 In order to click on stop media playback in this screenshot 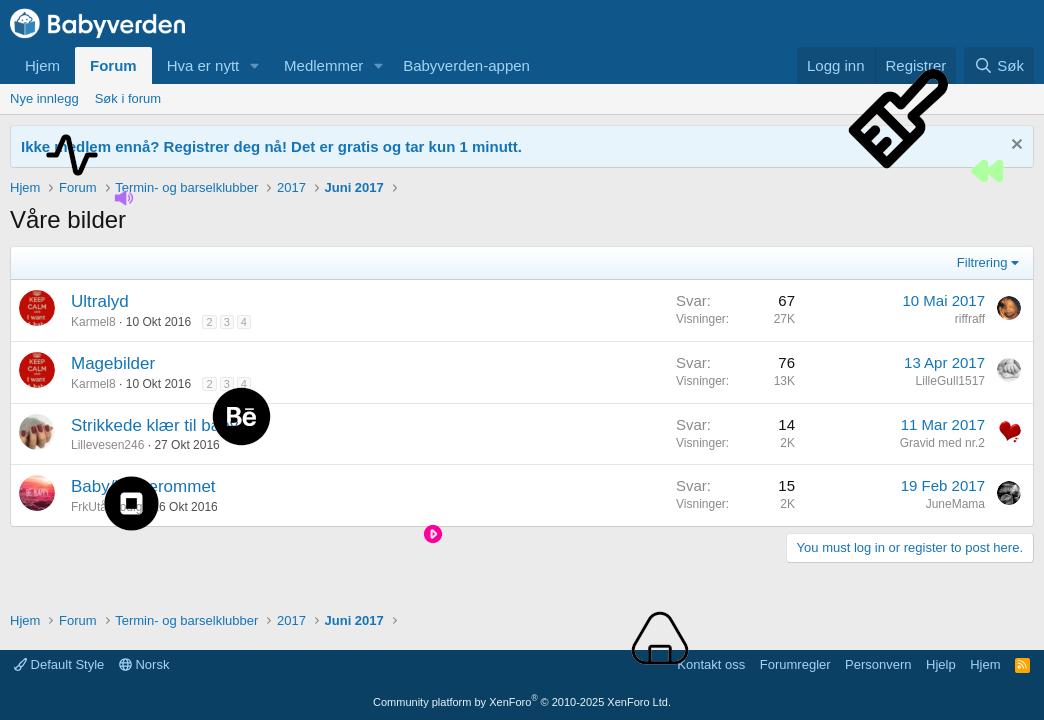, I will do `click(131, 503)`.